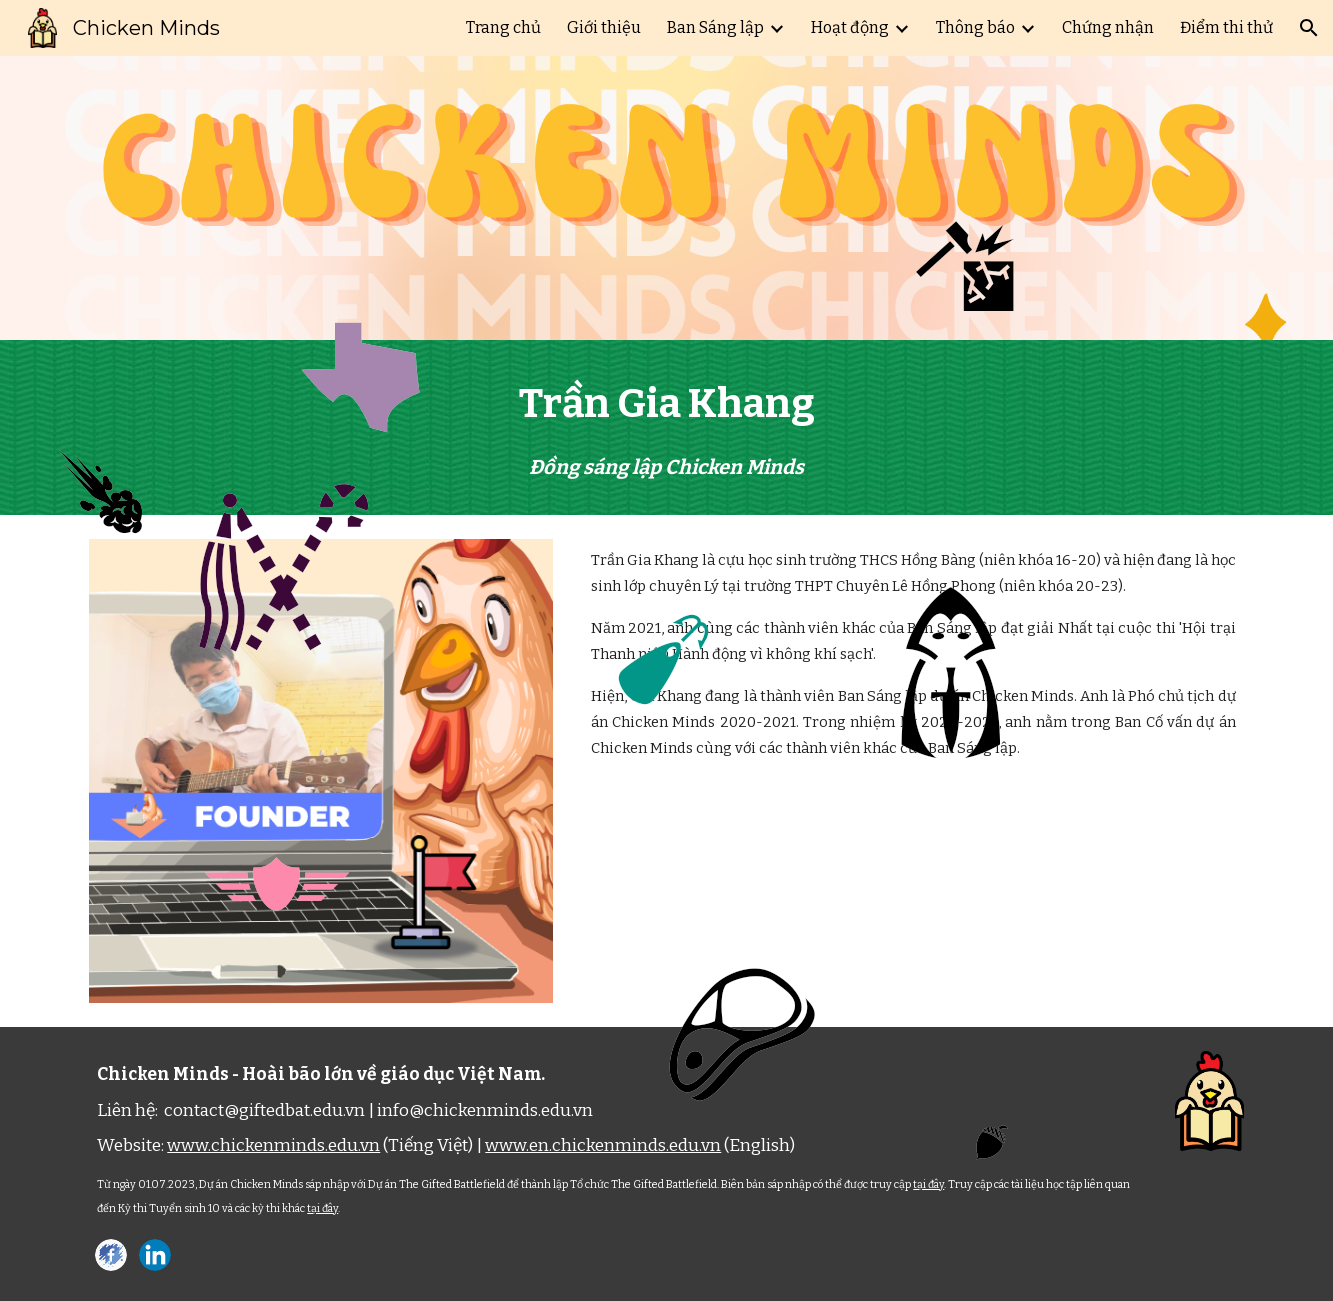 This screenshot has height=1301, width=1333. What do you see at coordinates (360, 377) in the screenshot?
I see `select texas as your region or state` at bounding box center [360, 377].